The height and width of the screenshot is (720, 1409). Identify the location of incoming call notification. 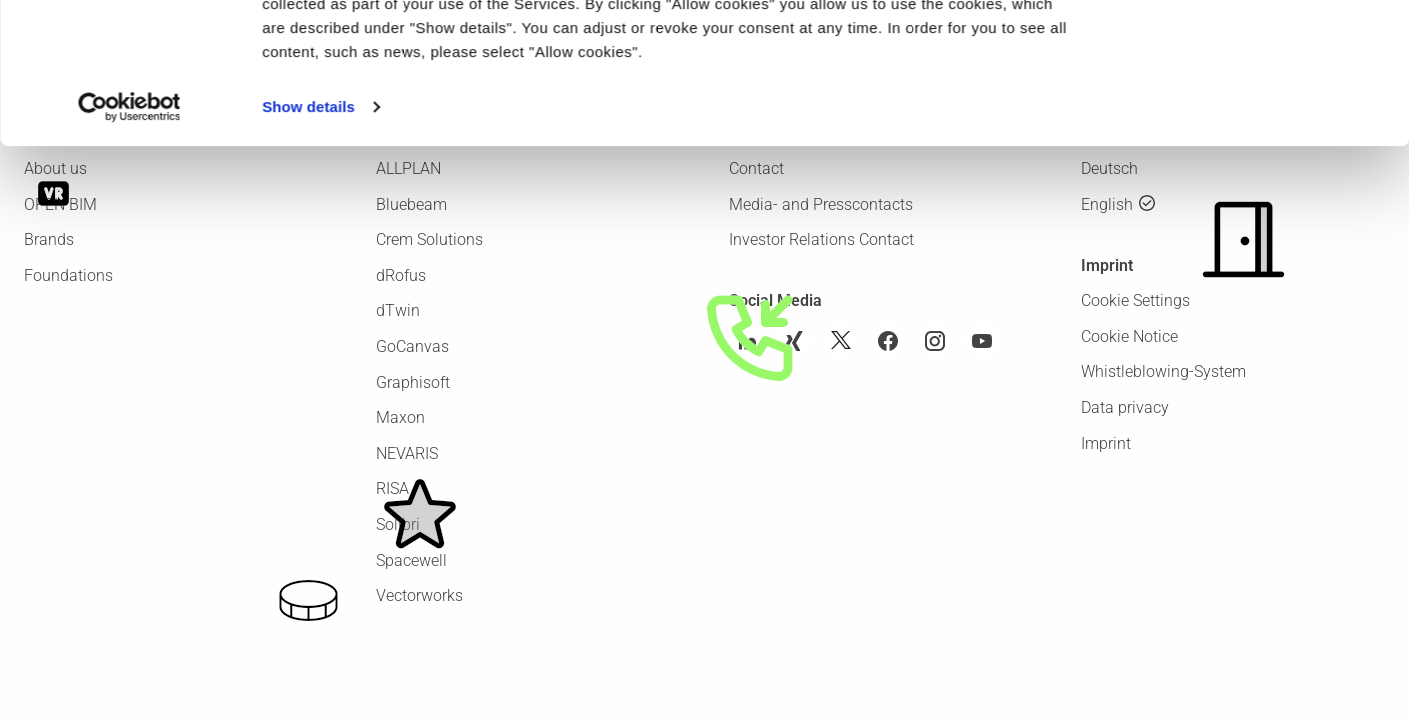
(752, 336).